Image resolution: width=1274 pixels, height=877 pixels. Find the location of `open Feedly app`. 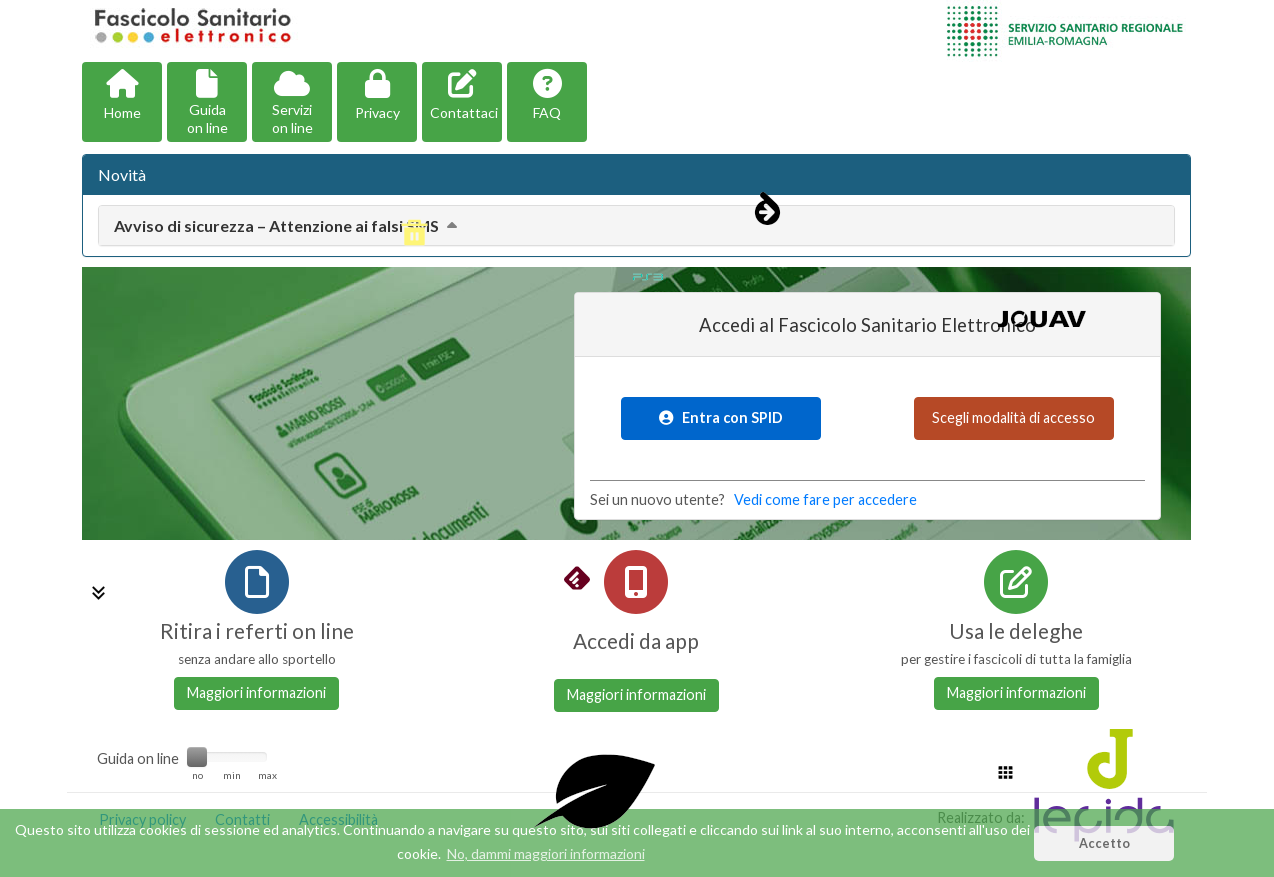

open Feedly app is located at coordinates (577, 578).